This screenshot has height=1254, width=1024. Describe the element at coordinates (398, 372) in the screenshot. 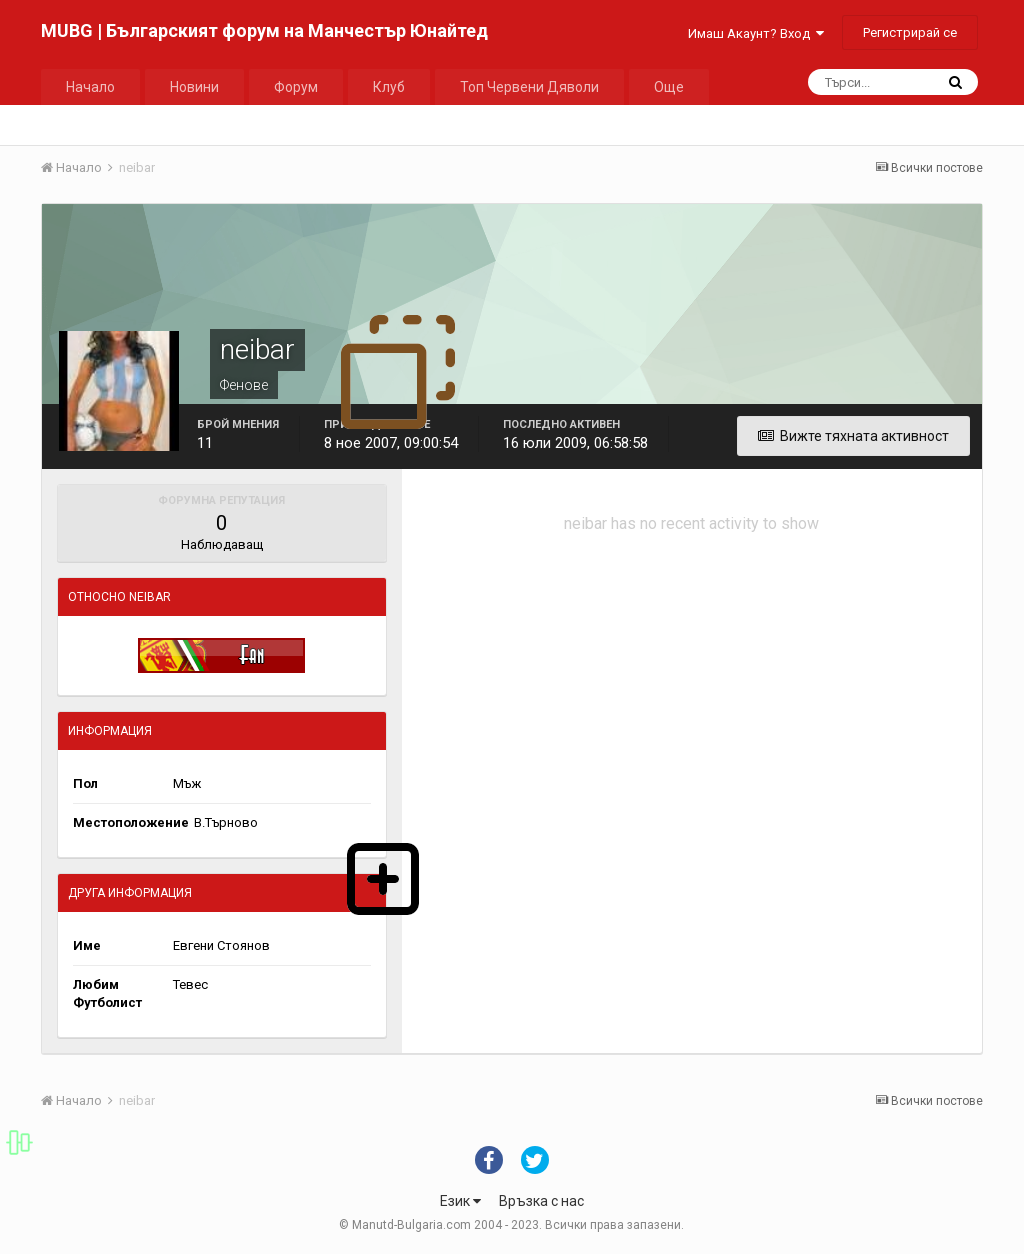

I see `send selected element to background layer` at that location.